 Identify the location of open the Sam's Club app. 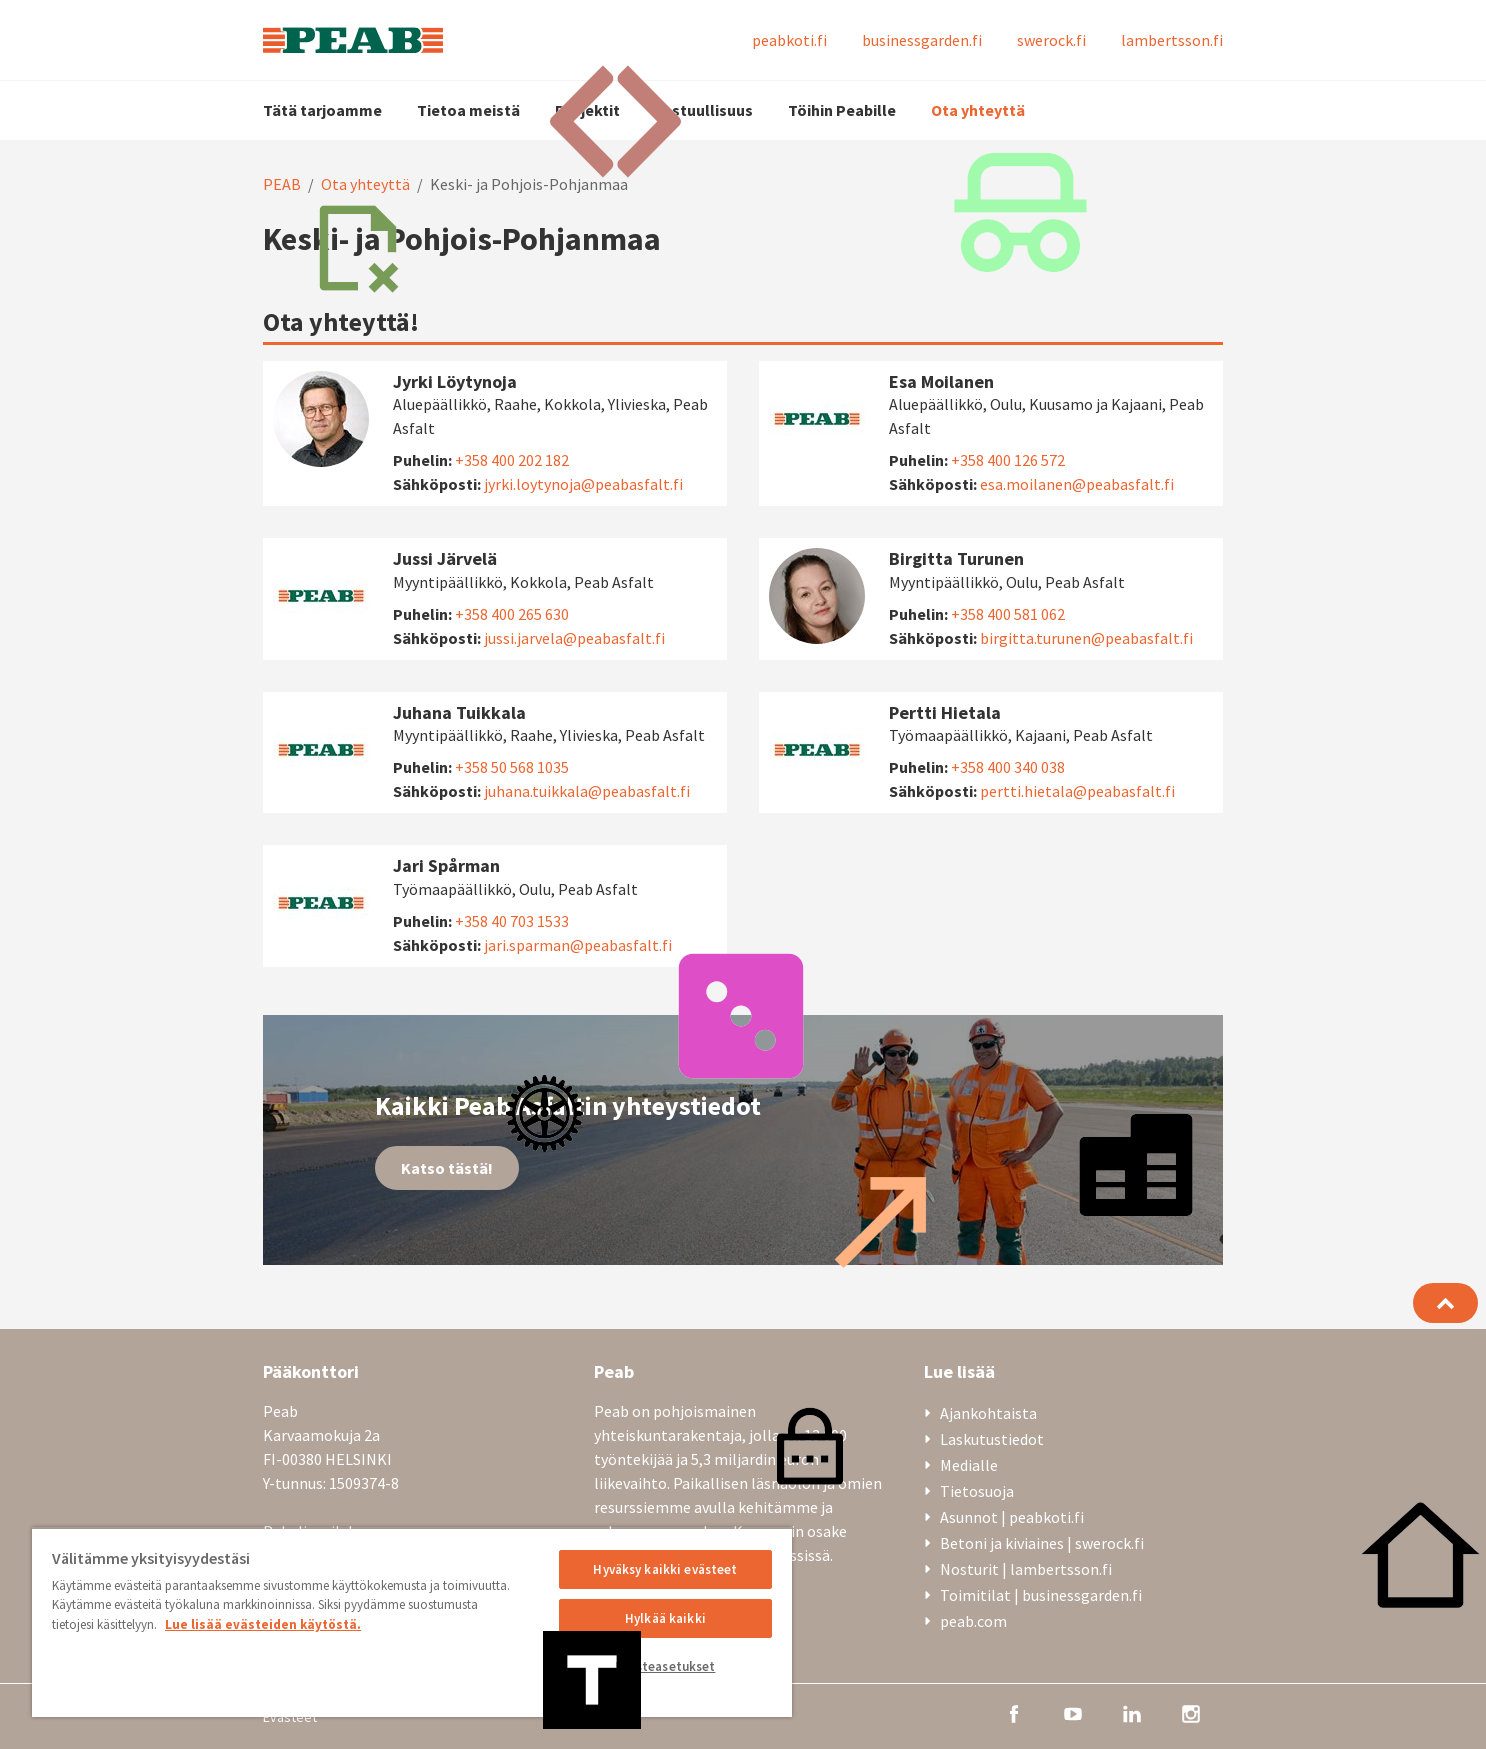
(615, 121).